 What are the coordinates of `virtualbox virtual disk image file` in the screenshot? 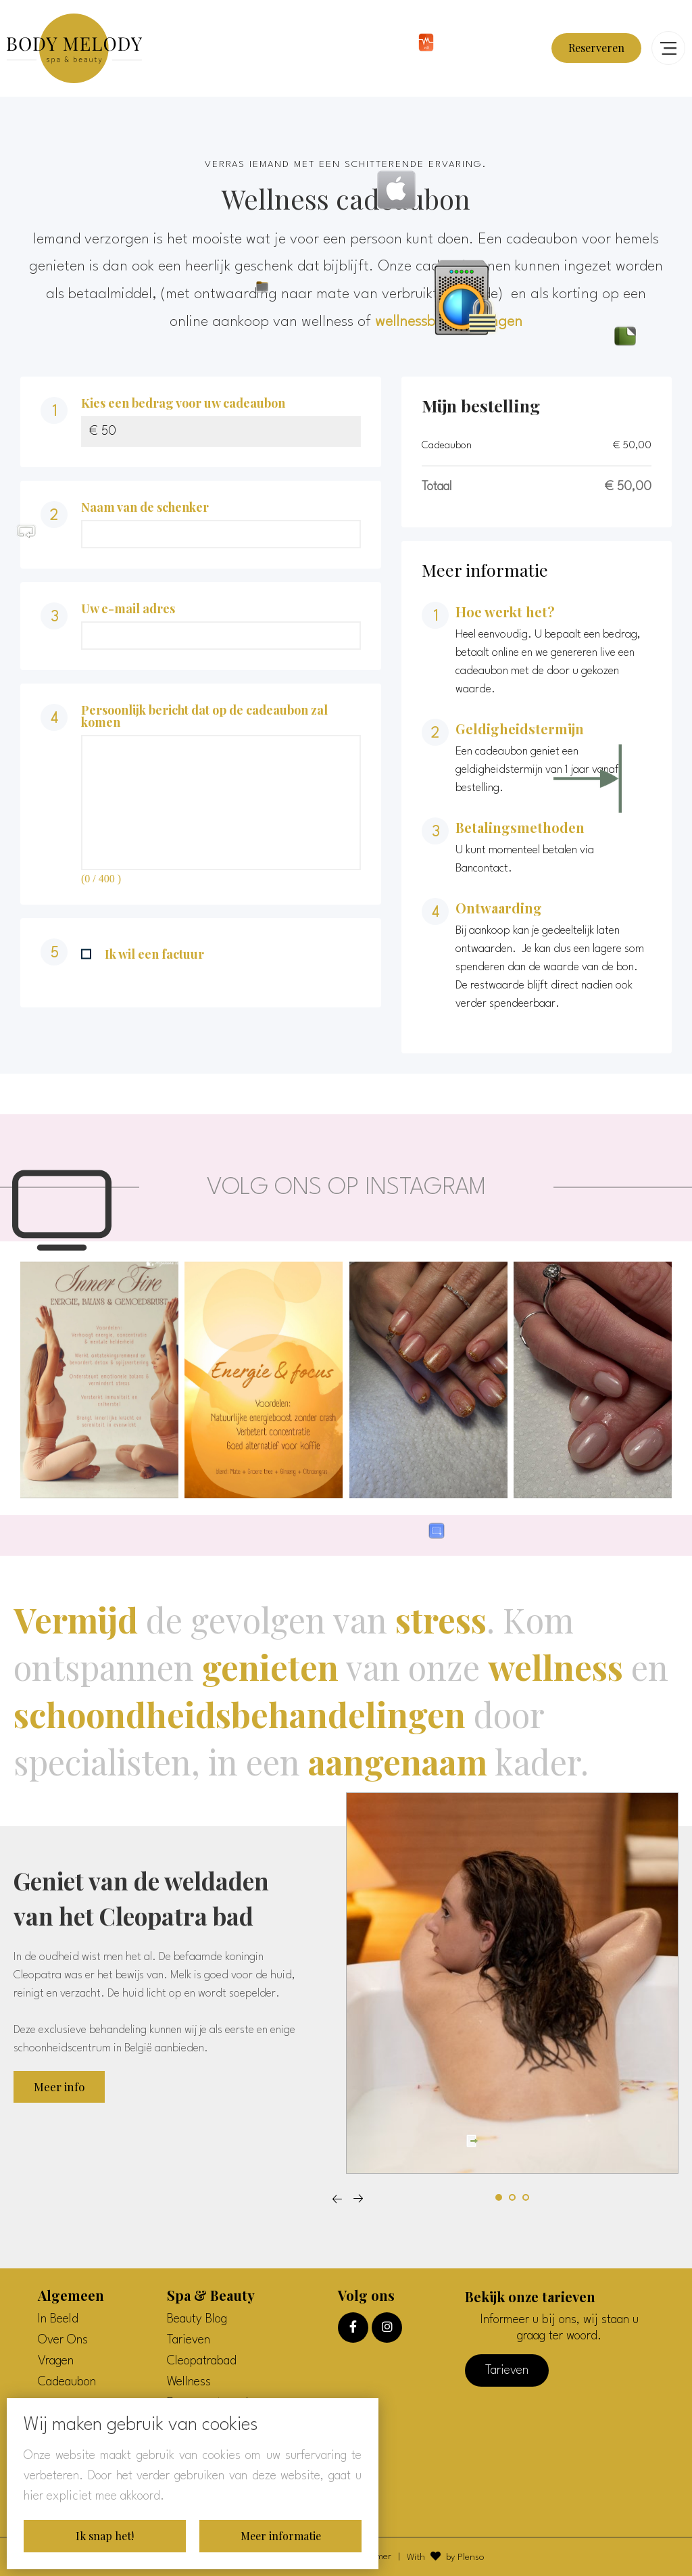 It's located at (426, 42).